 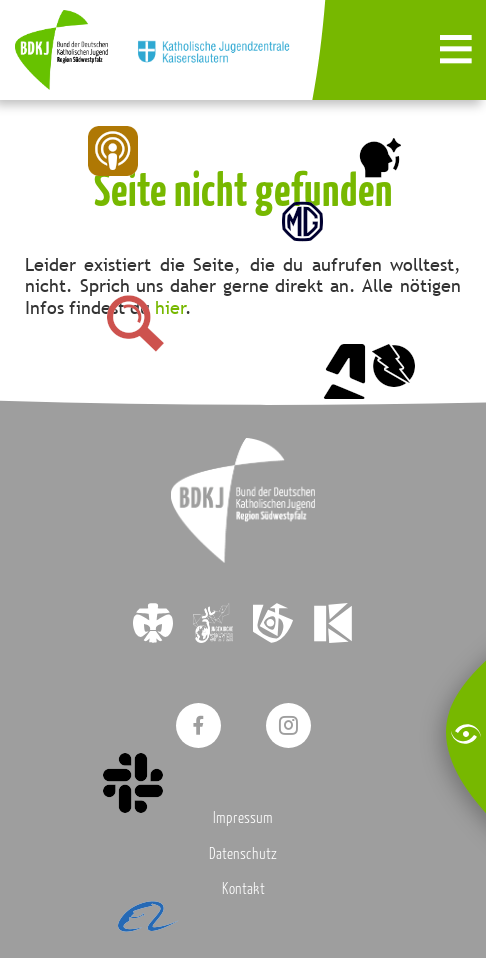 I want to click on open apple podcasts app, so click(x=113, y=151).